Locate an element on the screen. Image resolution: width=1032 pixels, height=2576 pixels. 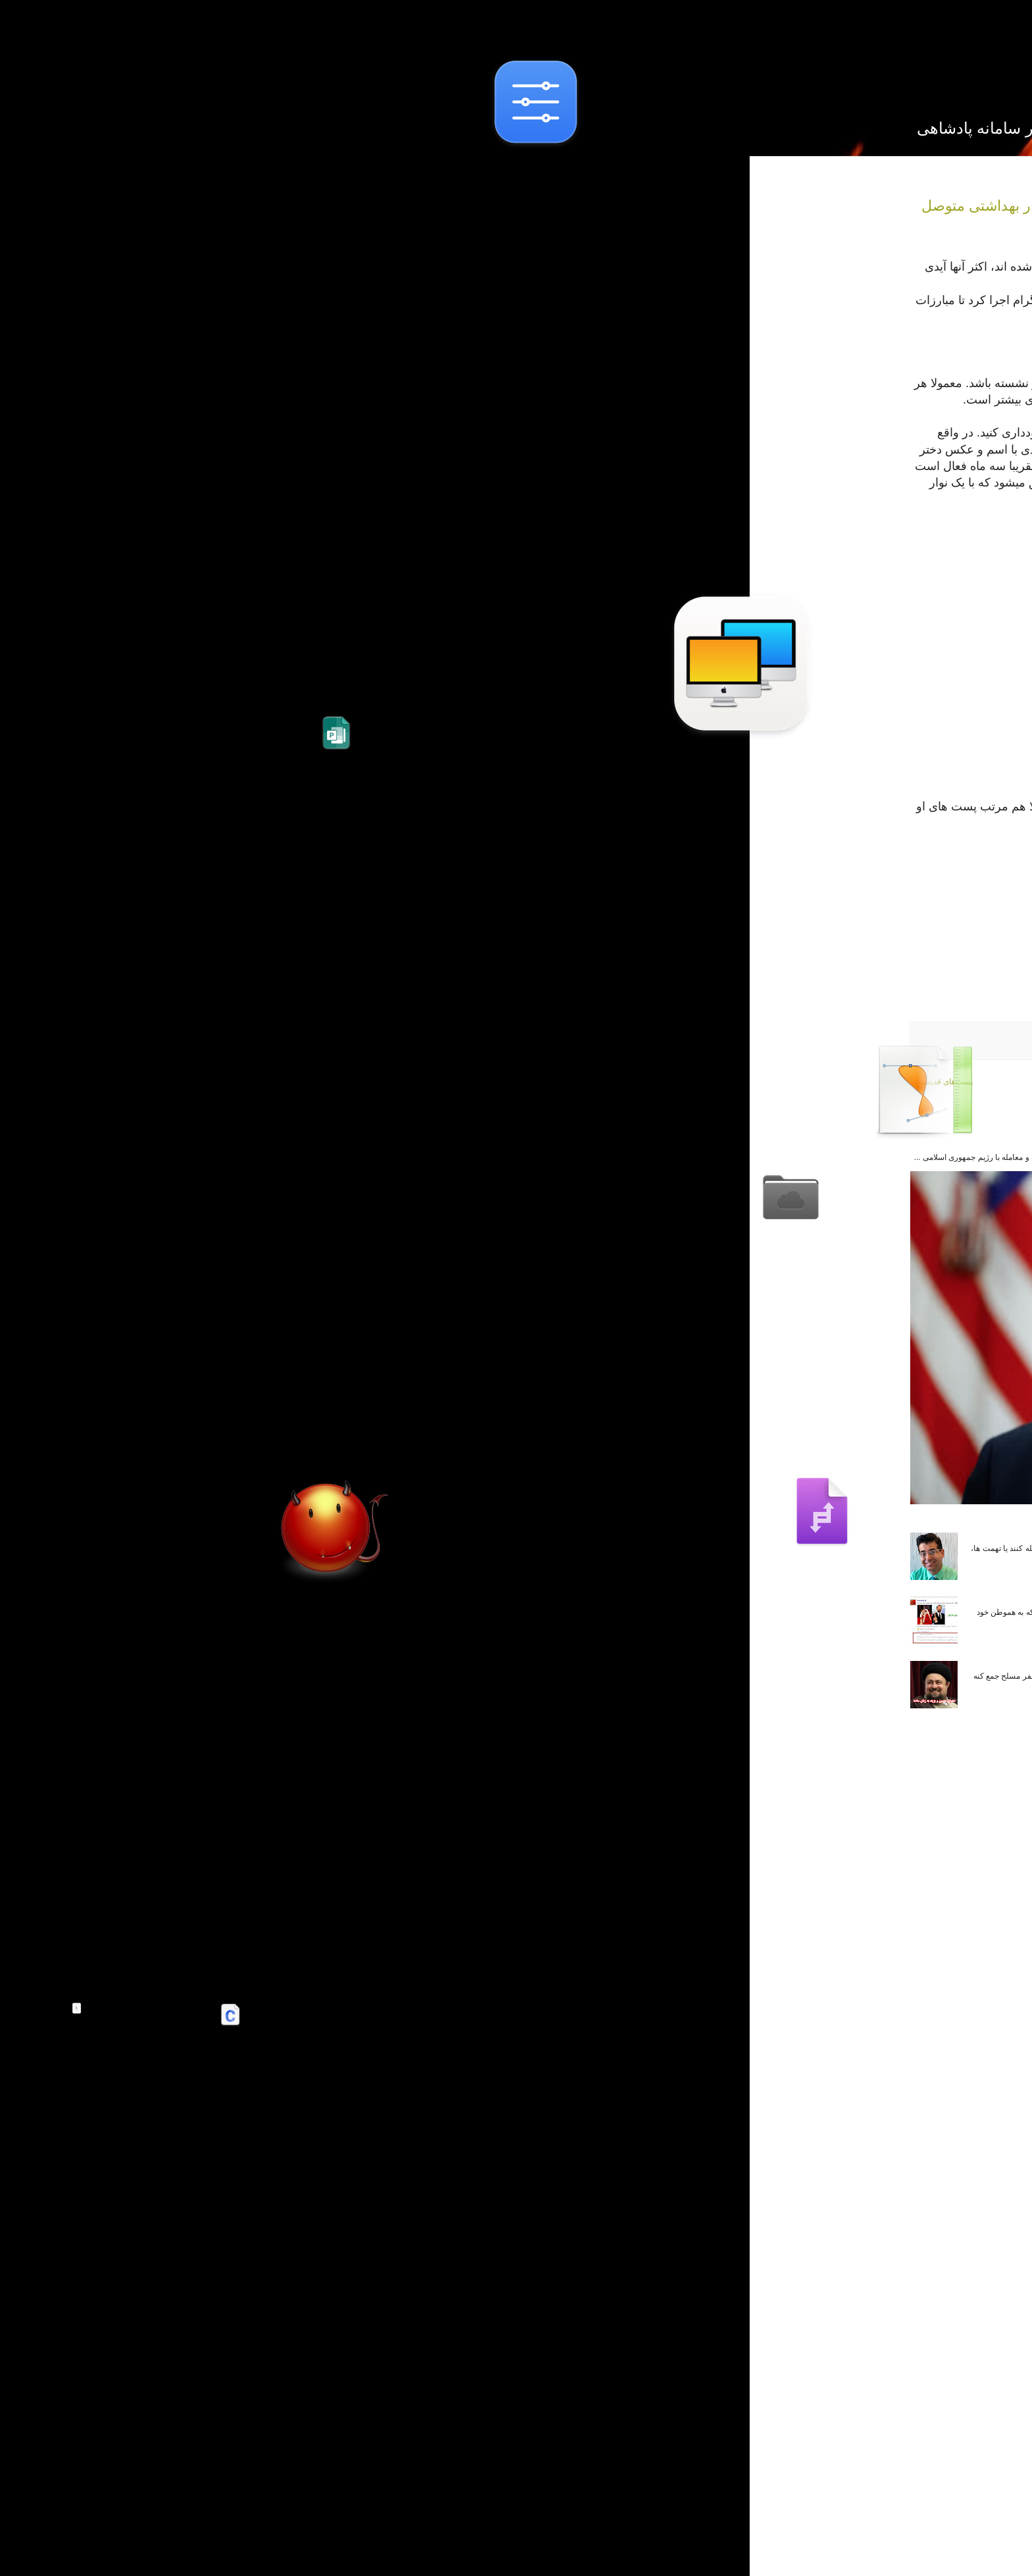
microsoft publisher document file is located at coordinates (336, 733).